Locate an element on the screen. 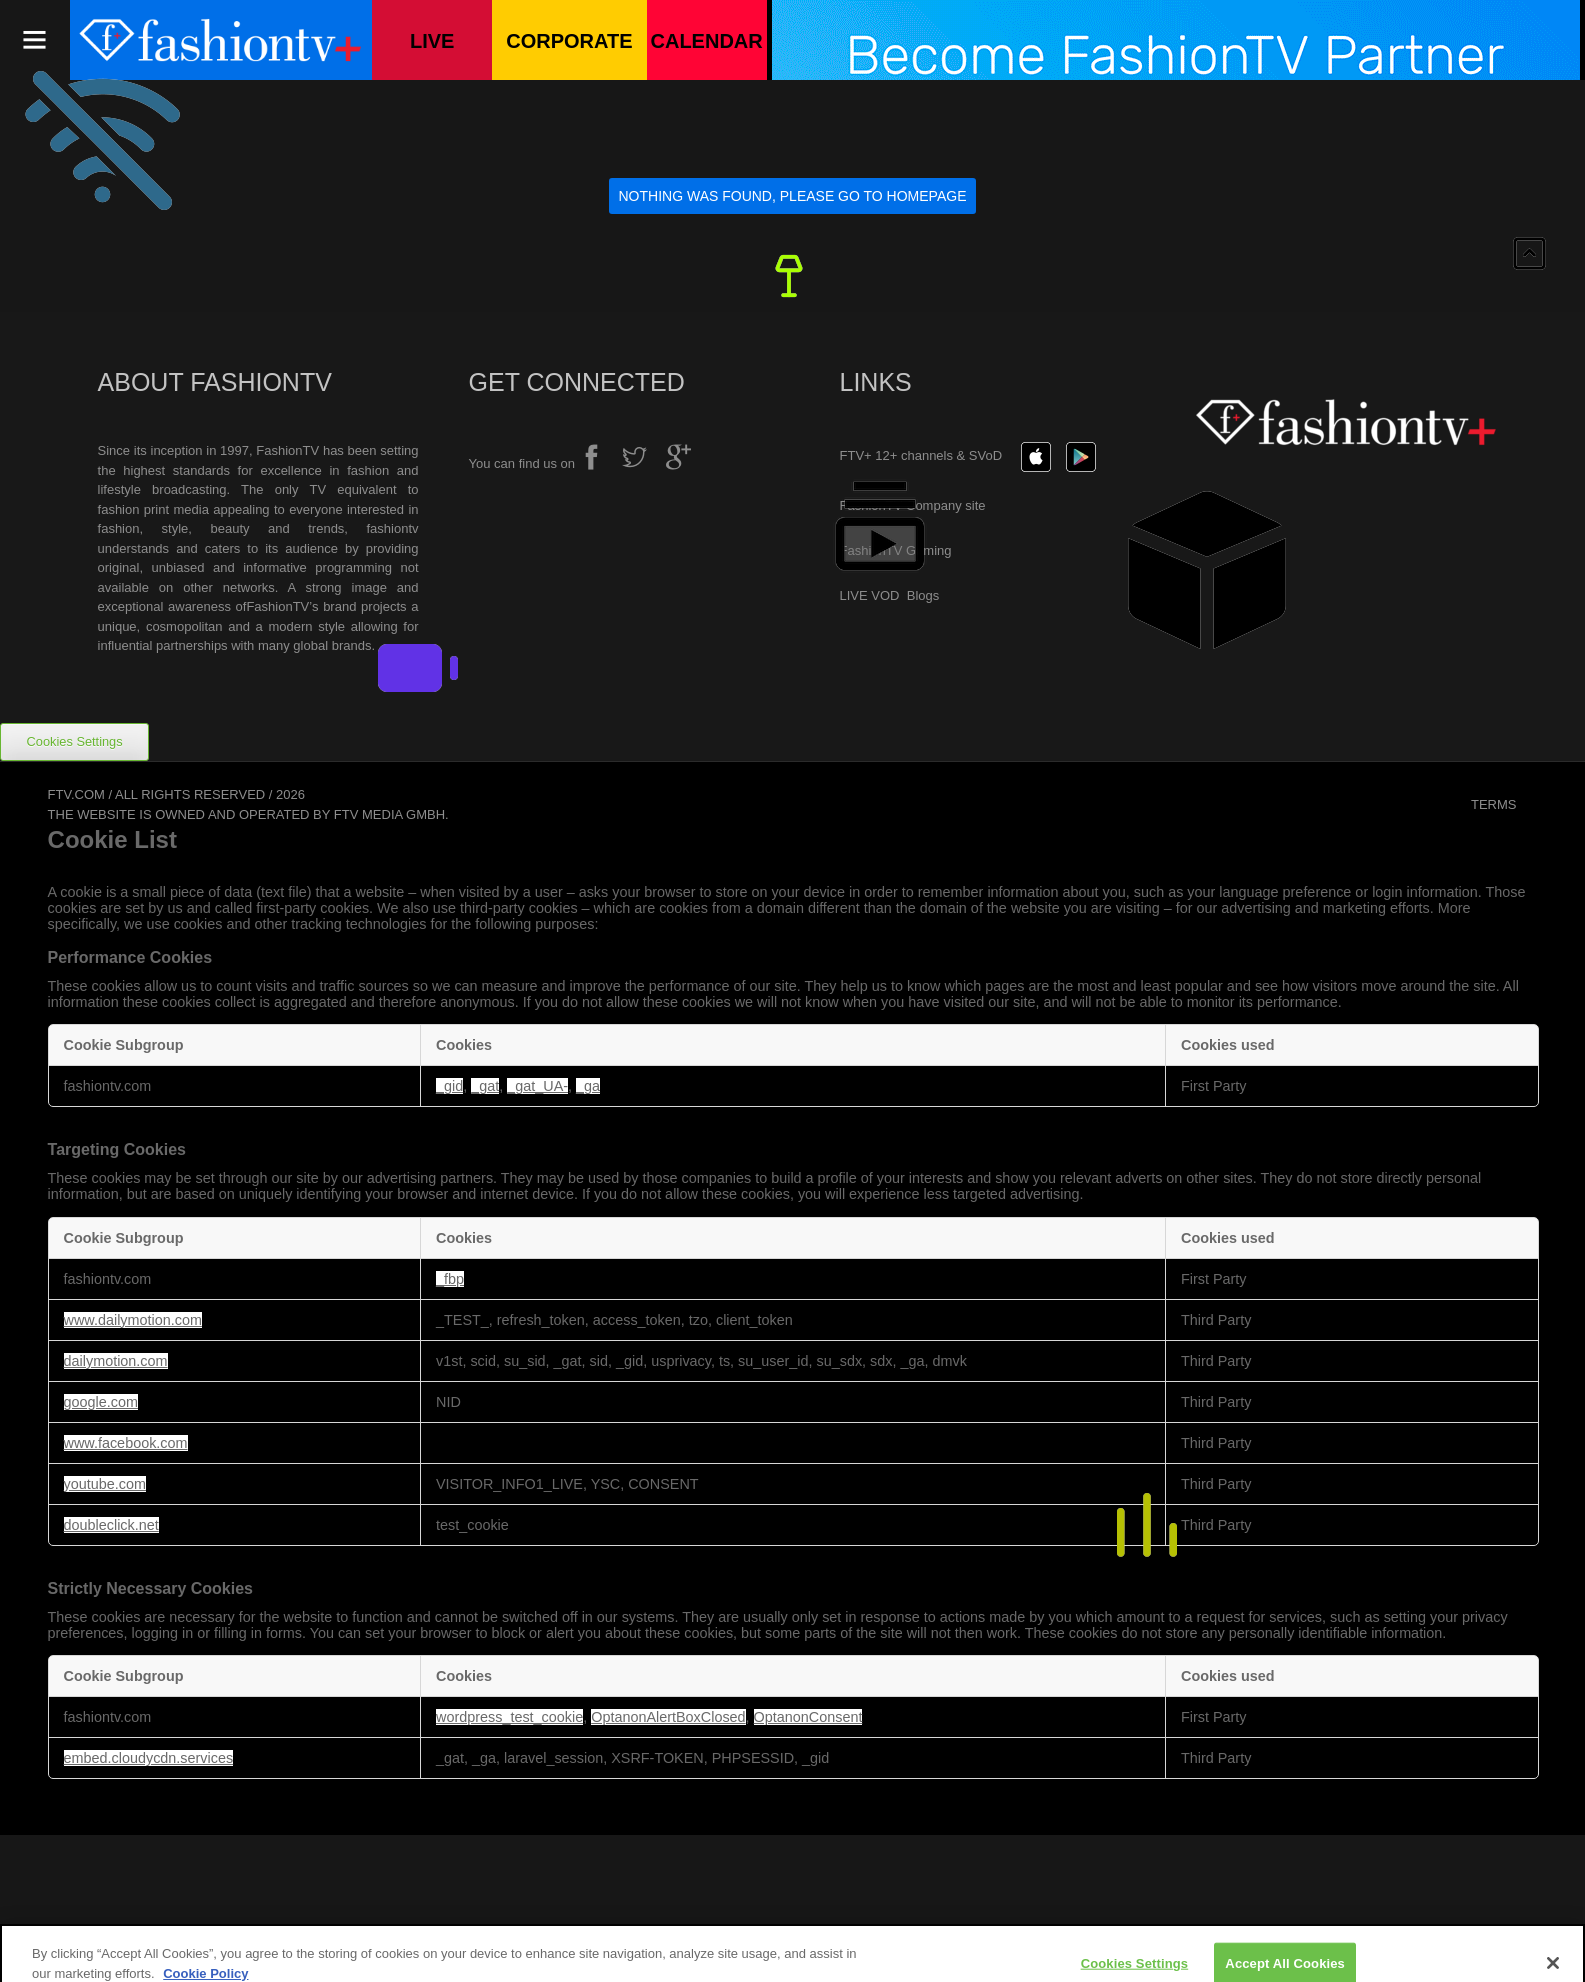  shows current battery level is located at coordinates (418, 668).